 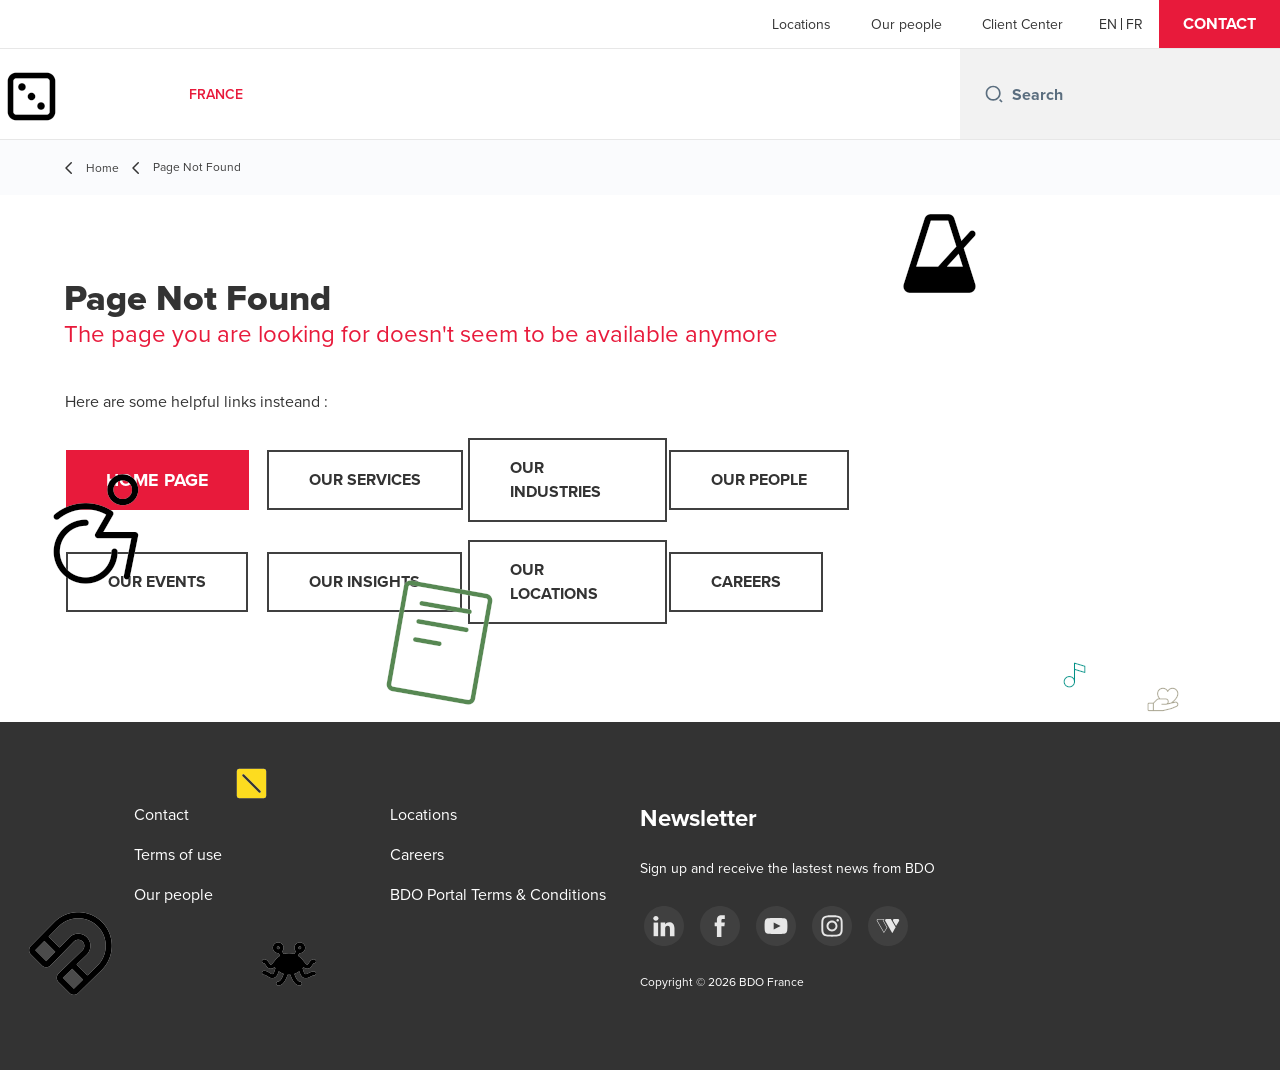 I want to click on adjust tempo or timing settings, so click(x=939, y=253).